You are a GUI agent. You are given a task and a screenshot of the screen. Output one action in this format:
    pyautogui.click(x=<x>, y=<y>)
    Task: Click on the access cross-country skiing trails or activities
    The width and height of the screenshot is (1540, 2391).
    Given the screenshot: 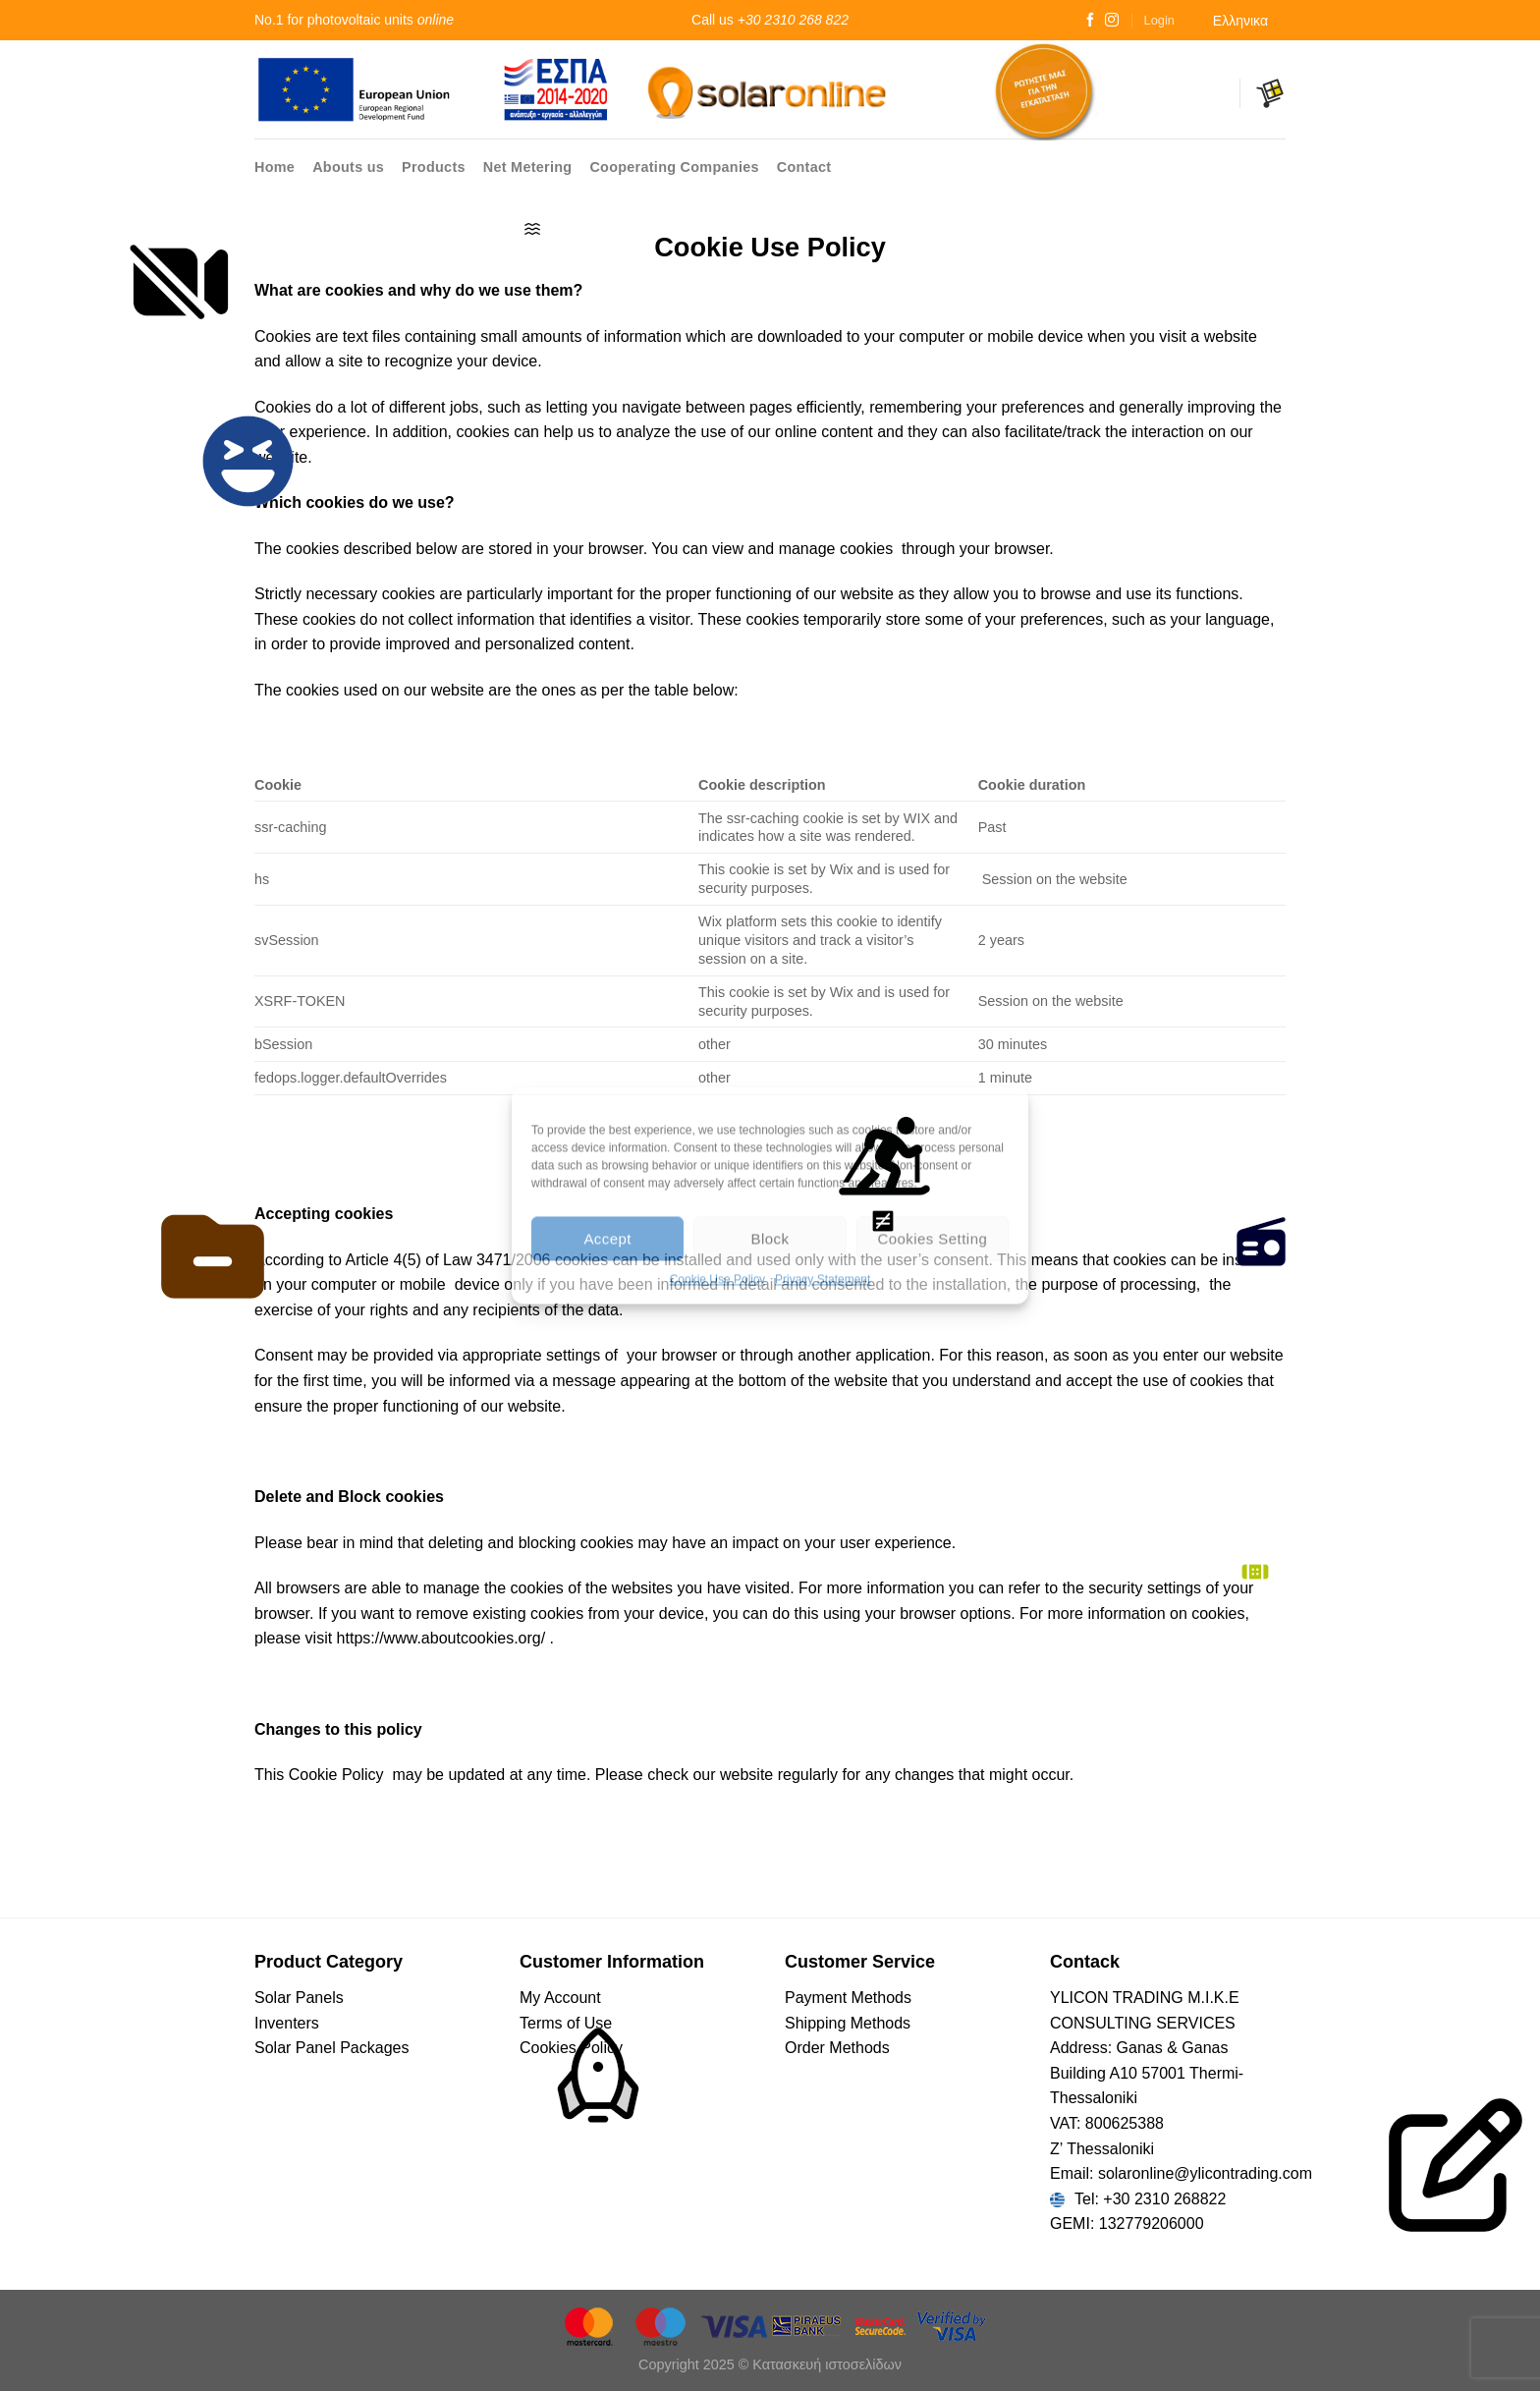 What is the action you would take?
    pyautogui.click(x=884, y=1154)
    